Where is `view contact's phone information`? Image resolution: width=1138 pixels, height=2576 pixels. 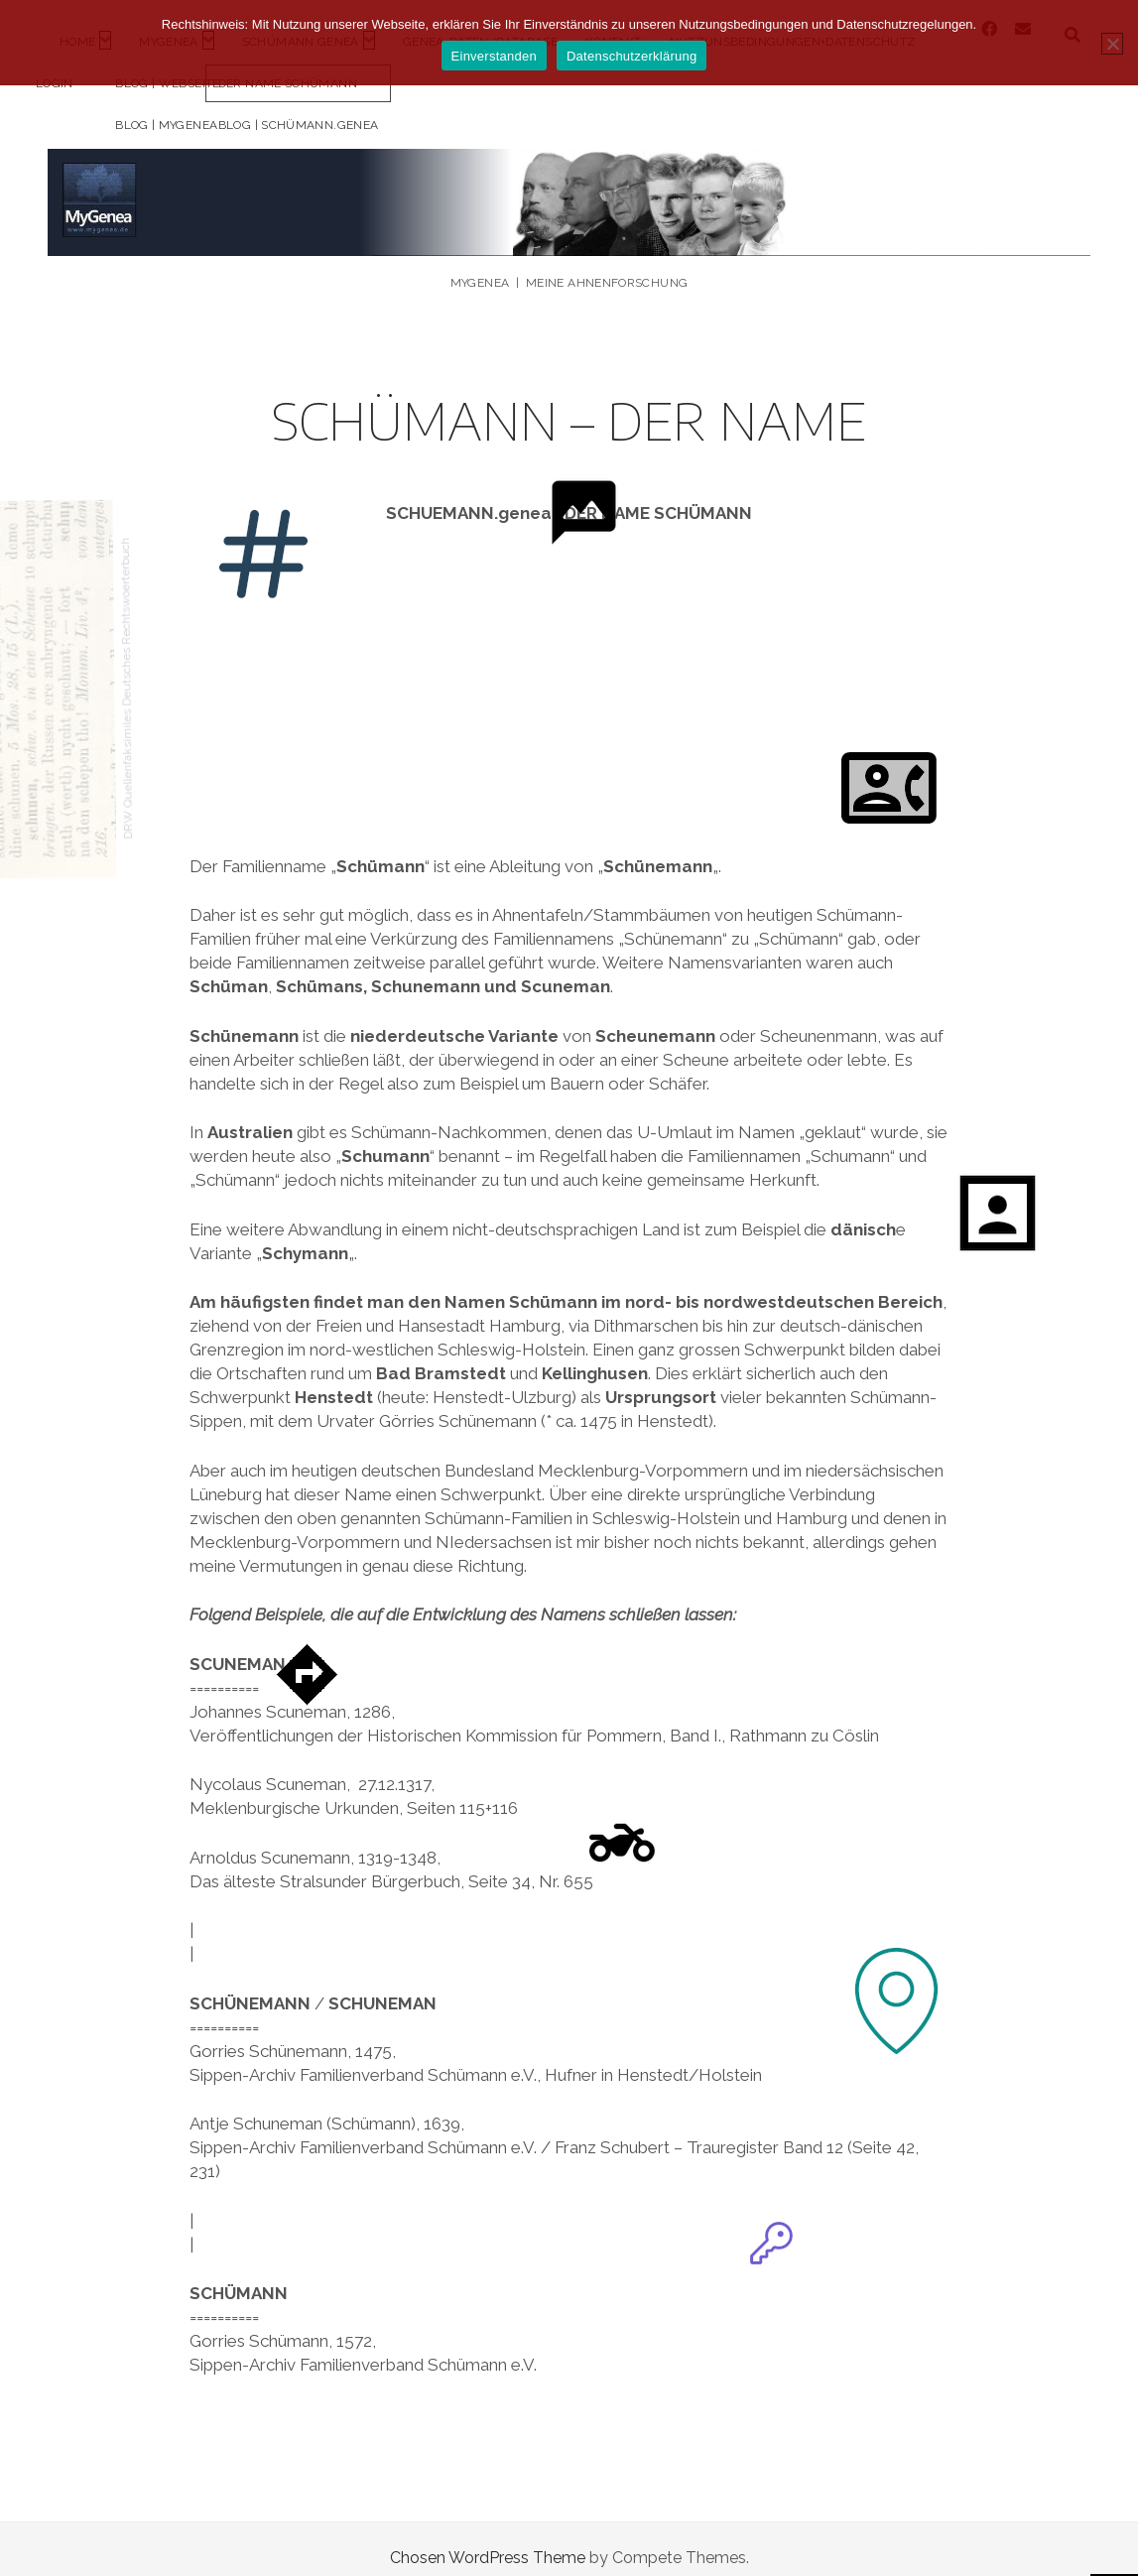
view contact's phone information is located at coordinates (889, 788).